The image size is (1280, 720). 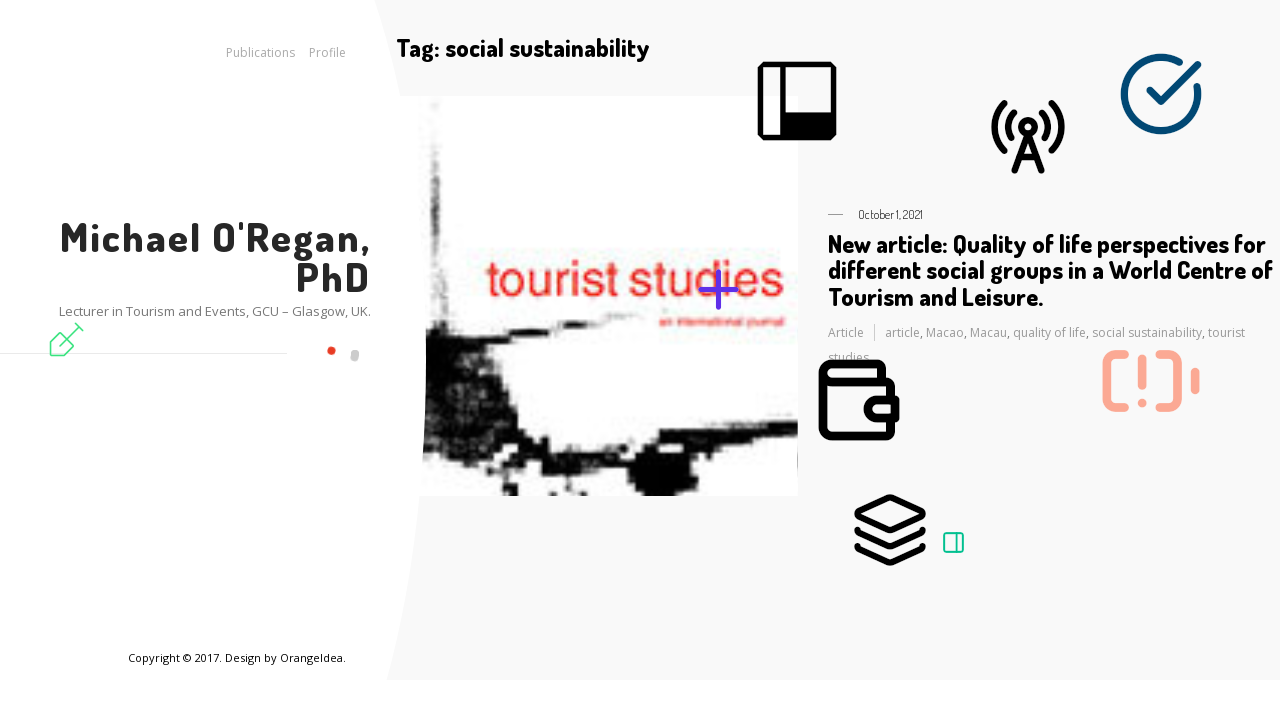 I want to click on task or action completed successfully, so click(x=1161, y=94).